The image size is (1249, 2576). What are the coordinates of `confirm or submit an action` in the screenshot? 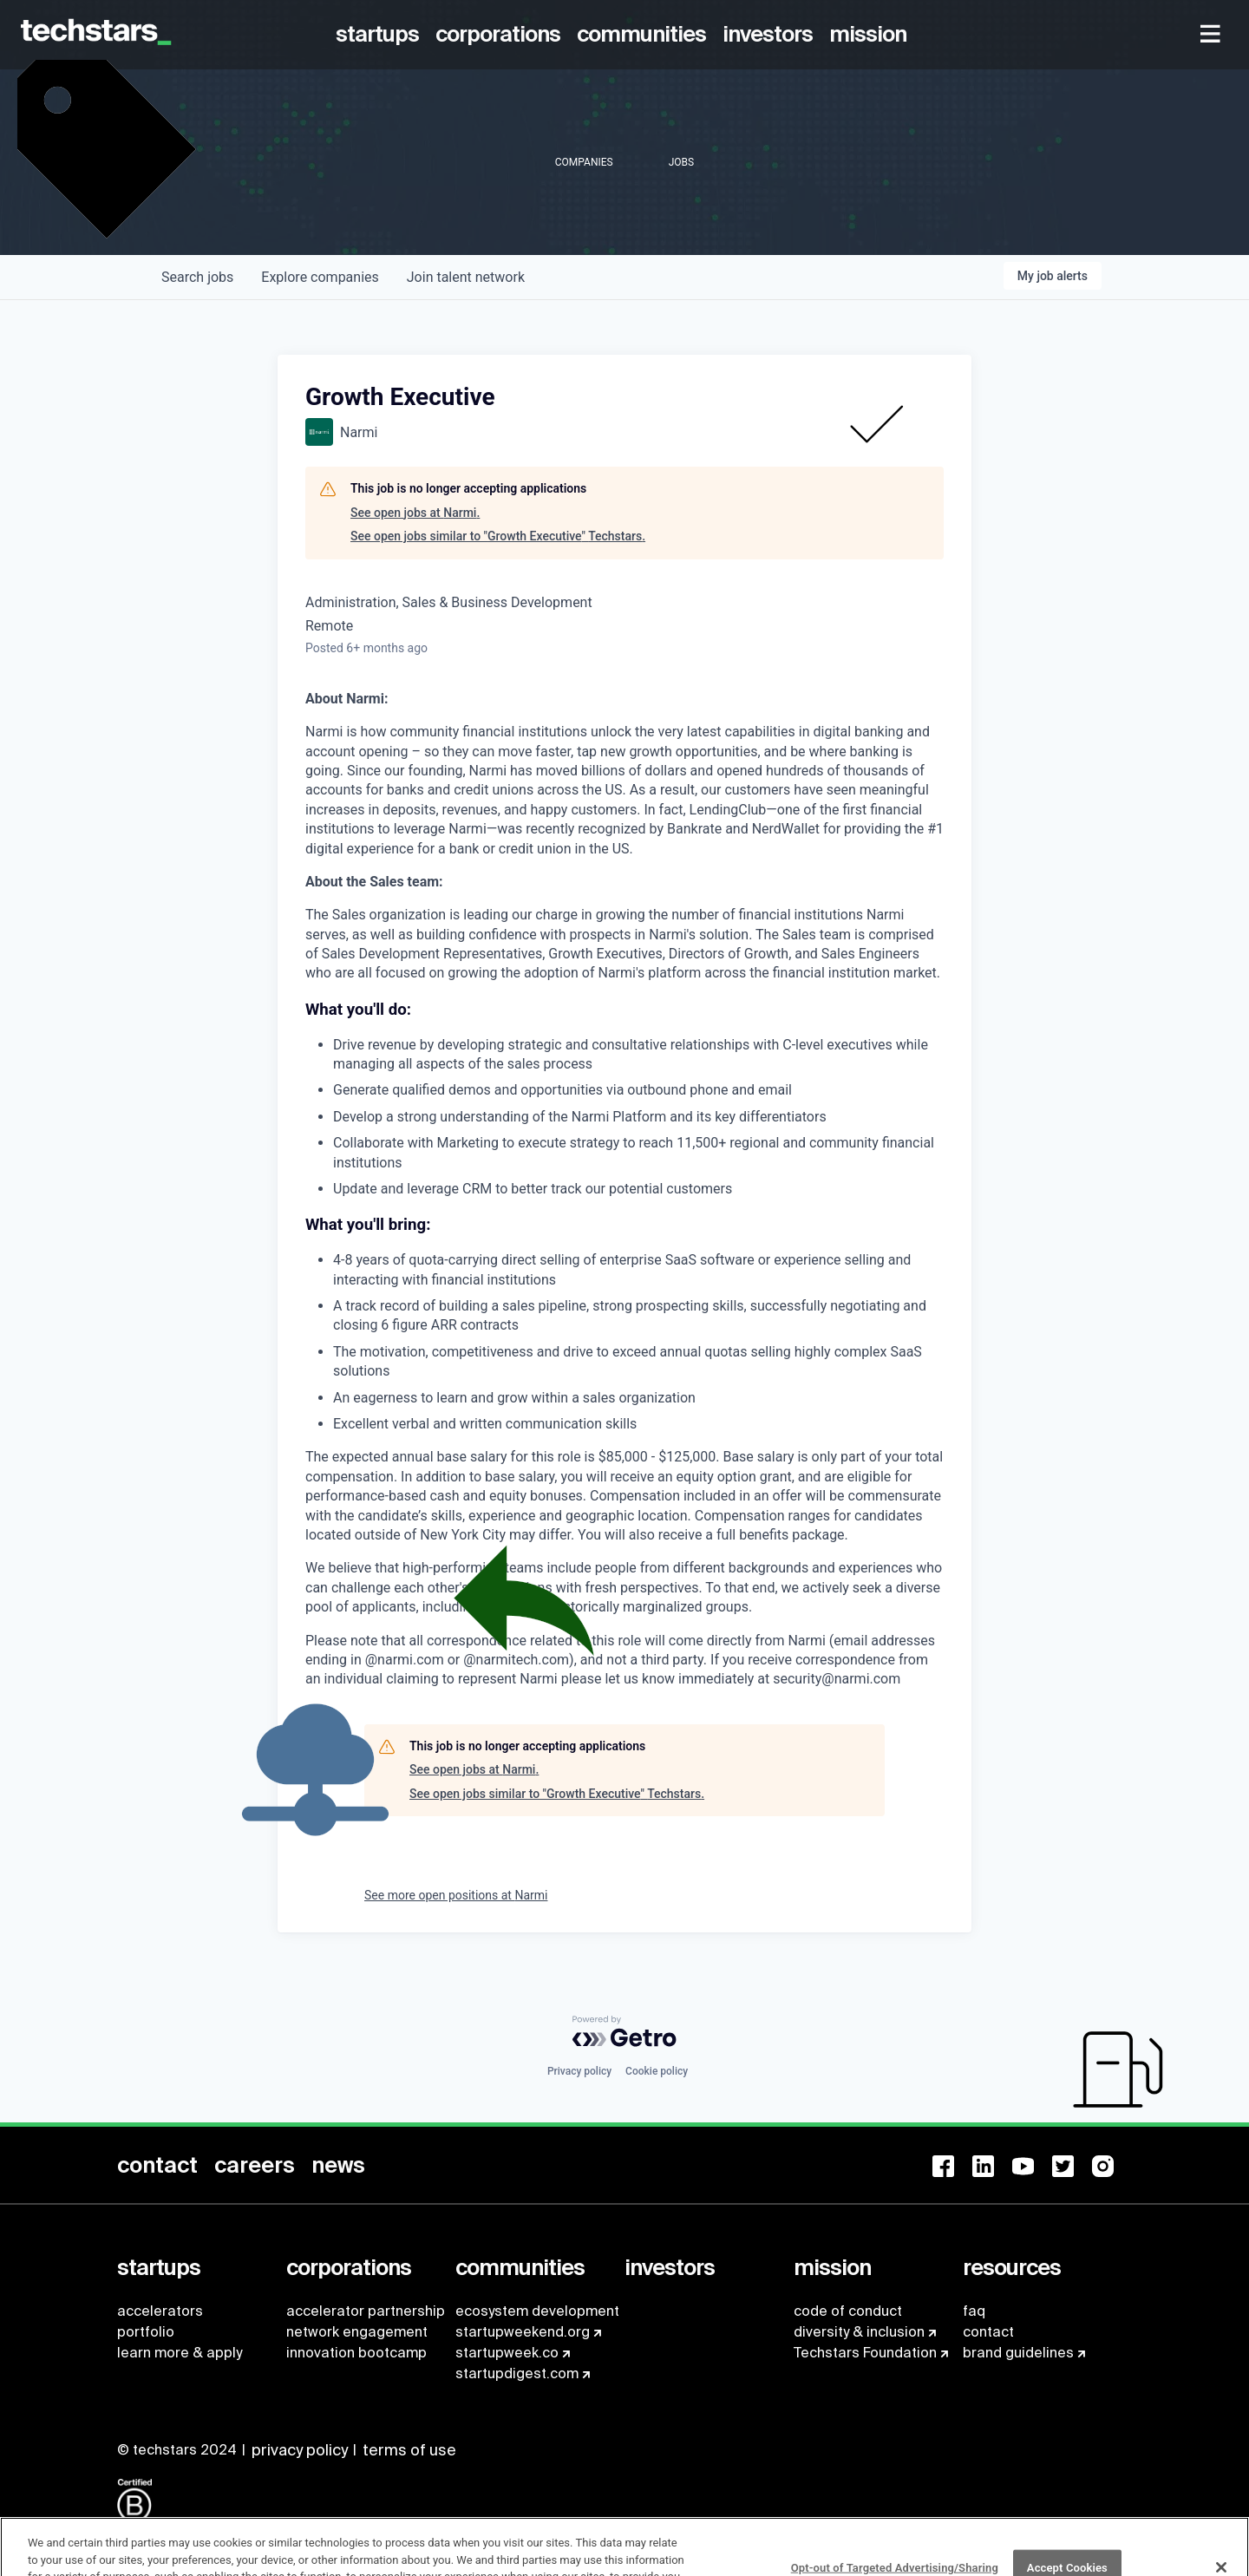 It's located at (875, 422).